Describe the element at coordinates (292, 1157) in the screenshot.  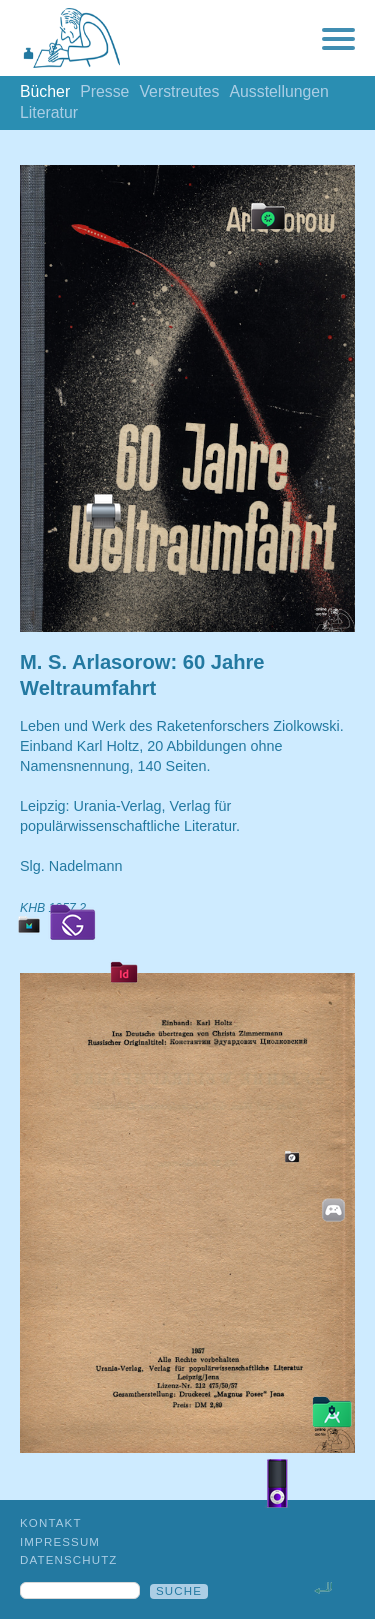
I see `open symfony project folder` at that location.